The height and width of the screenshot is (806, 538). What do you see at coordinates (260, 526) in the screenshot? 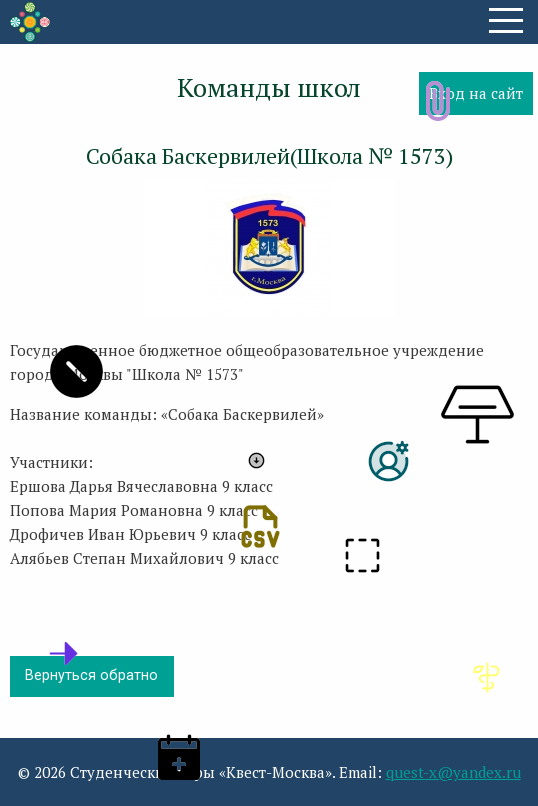
I see `indicates a CSV file type` at bounding box center [260, 526].